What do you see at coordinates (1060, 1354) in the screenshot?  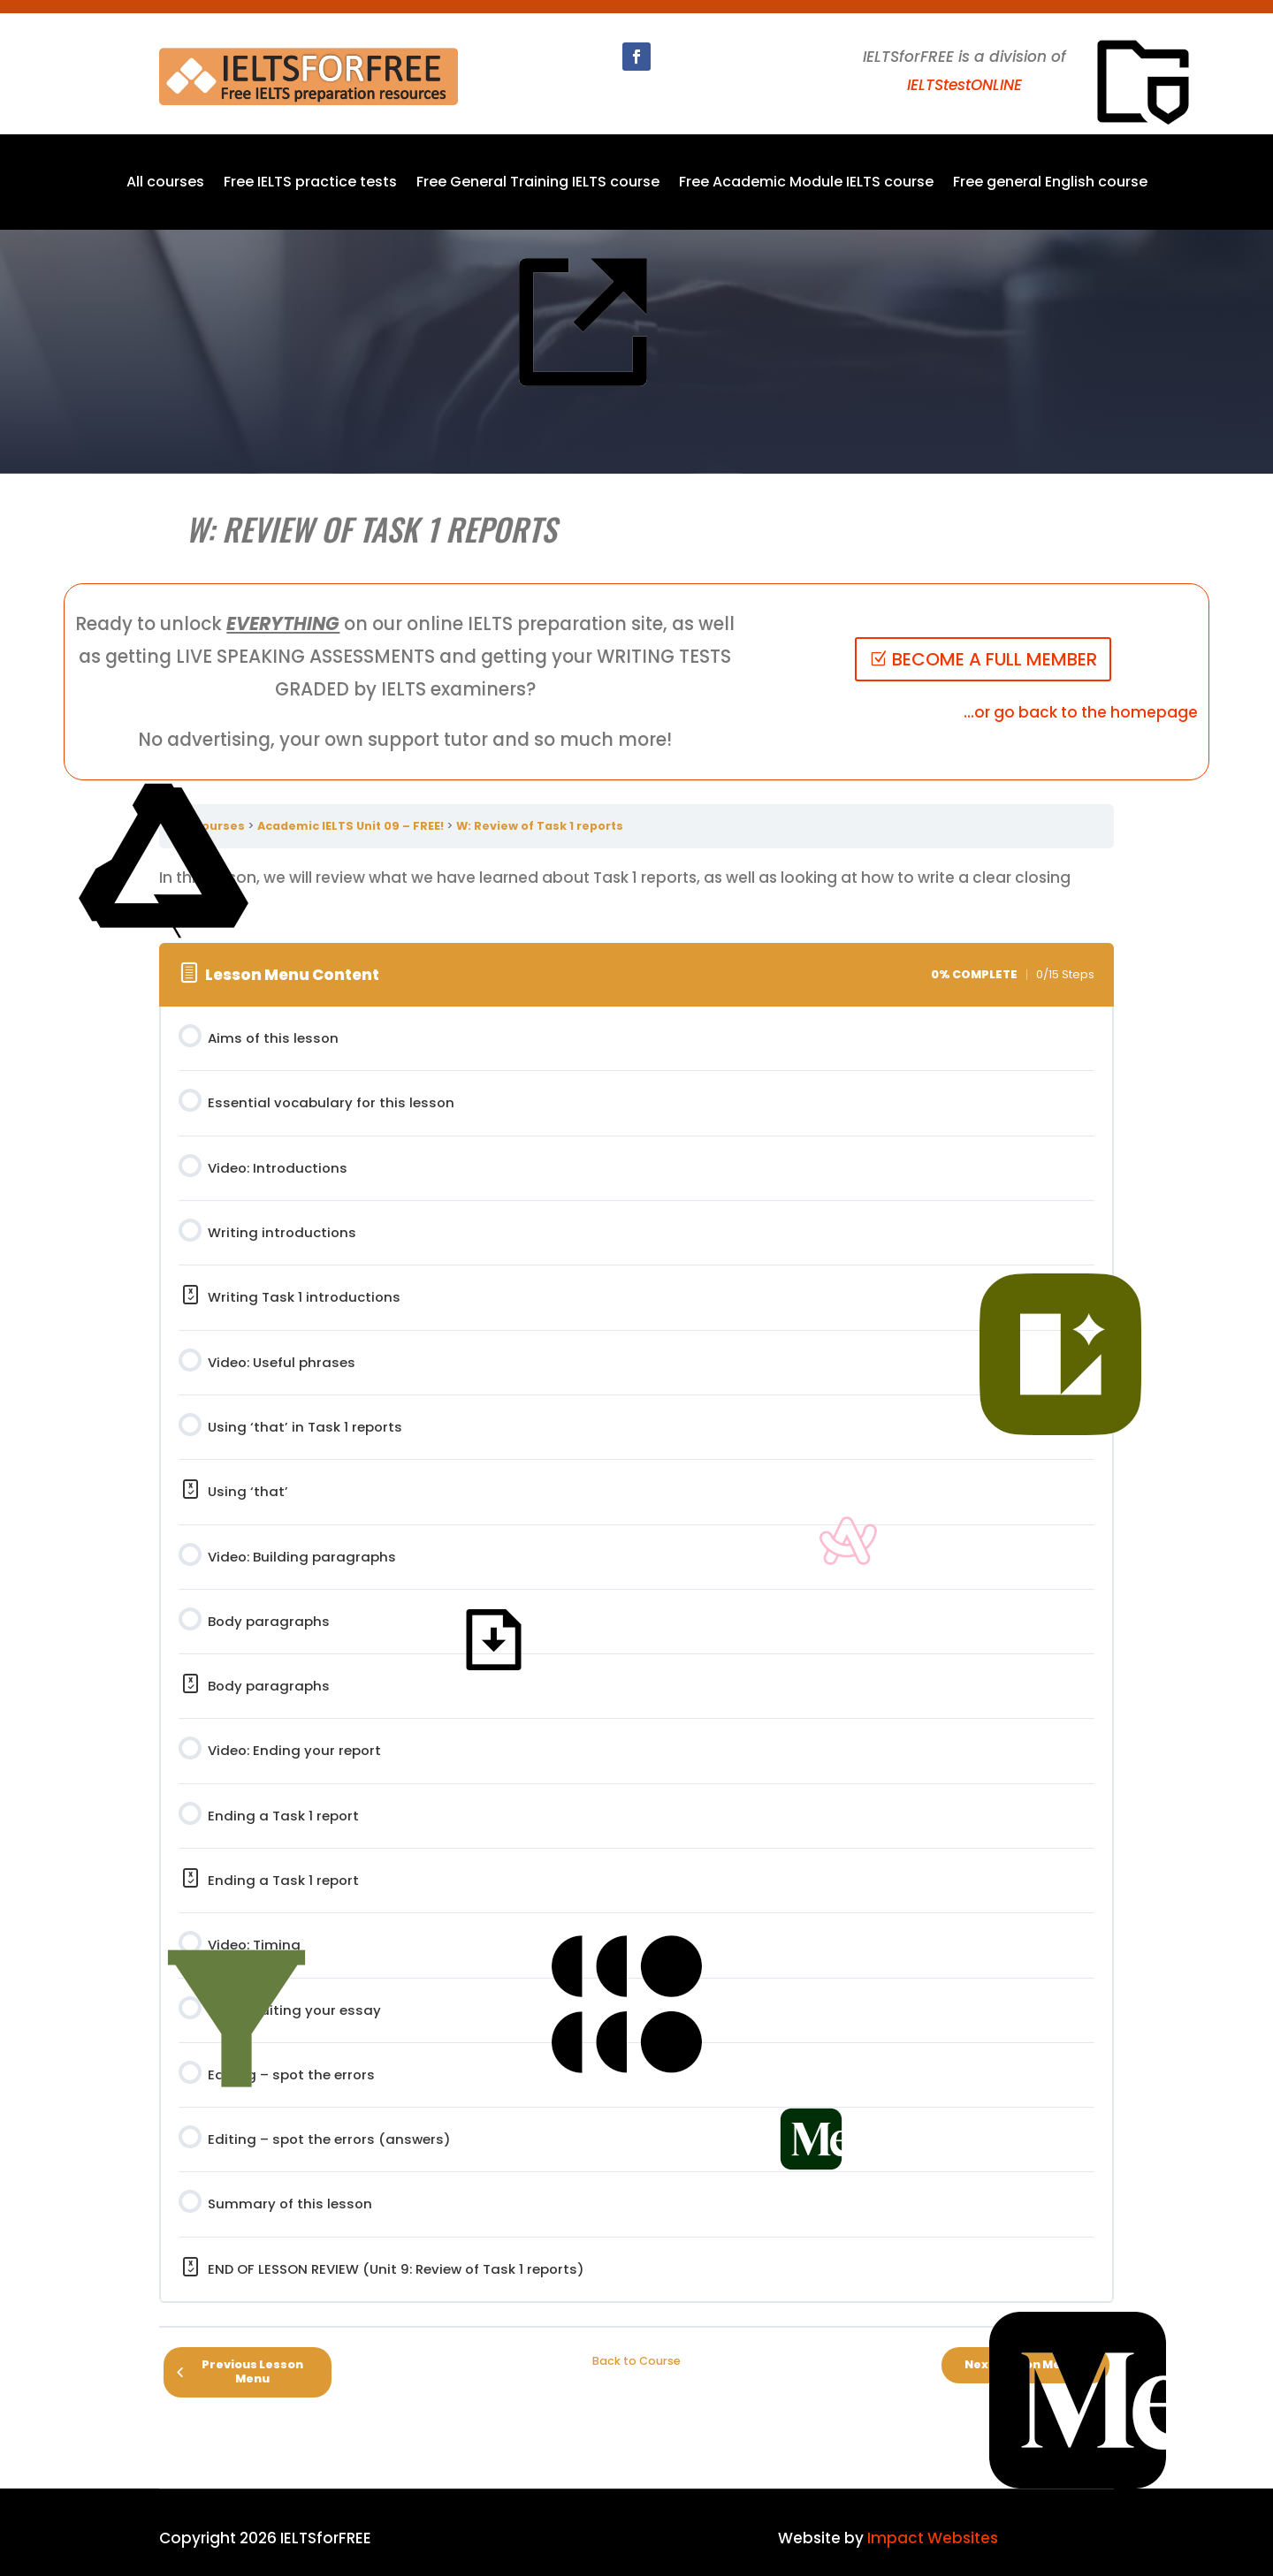 I see `open lunacy design application` at bounding box center [1060, 1354].